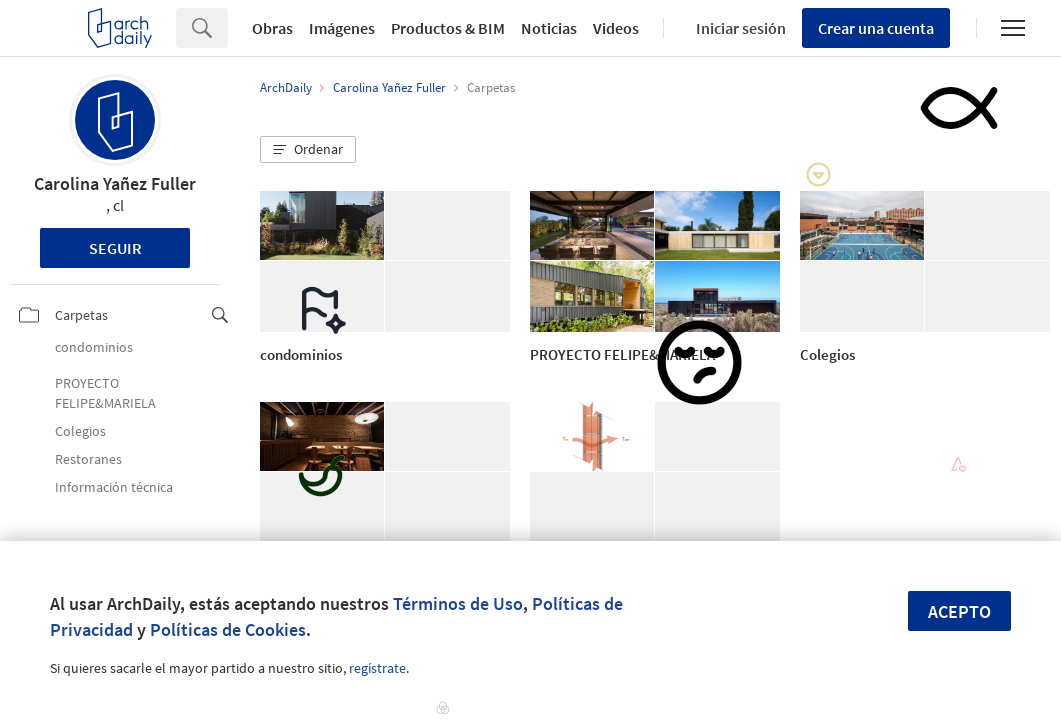  Describe the element at coordinates (443, 708) in the screenshot. I see `view overlapping categories or sets` at that location.